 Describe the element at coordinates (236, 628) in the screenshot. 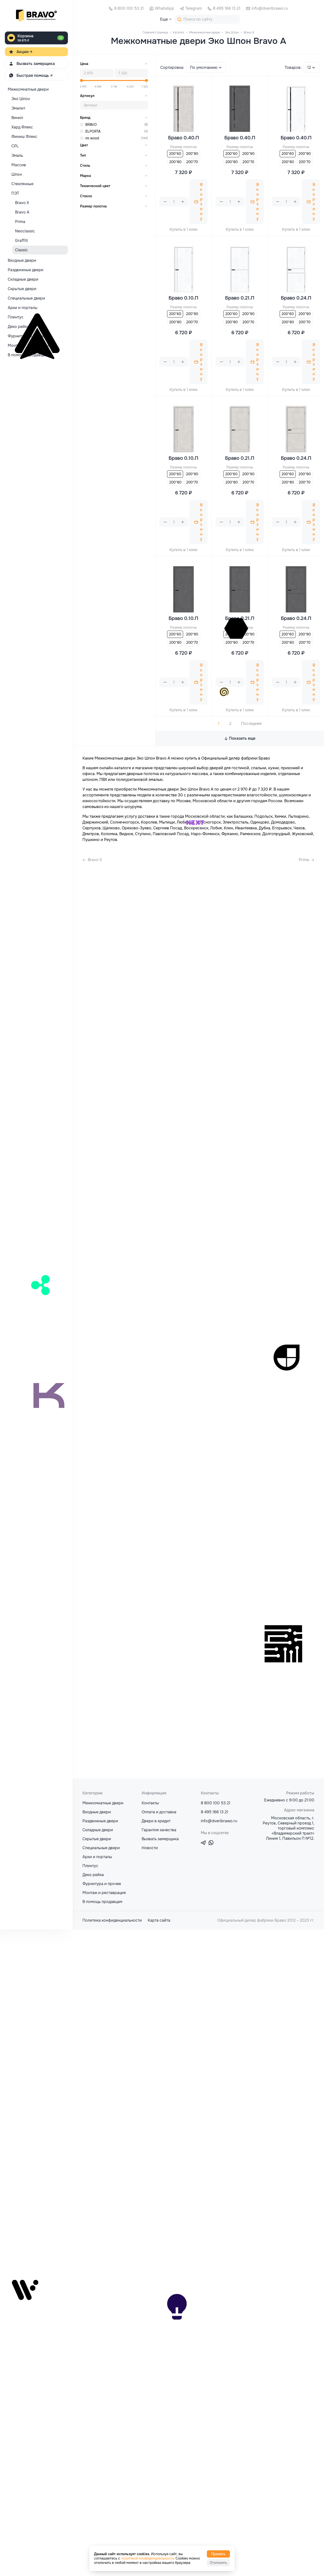

I see `generic shape or placeholder icon` at that location.